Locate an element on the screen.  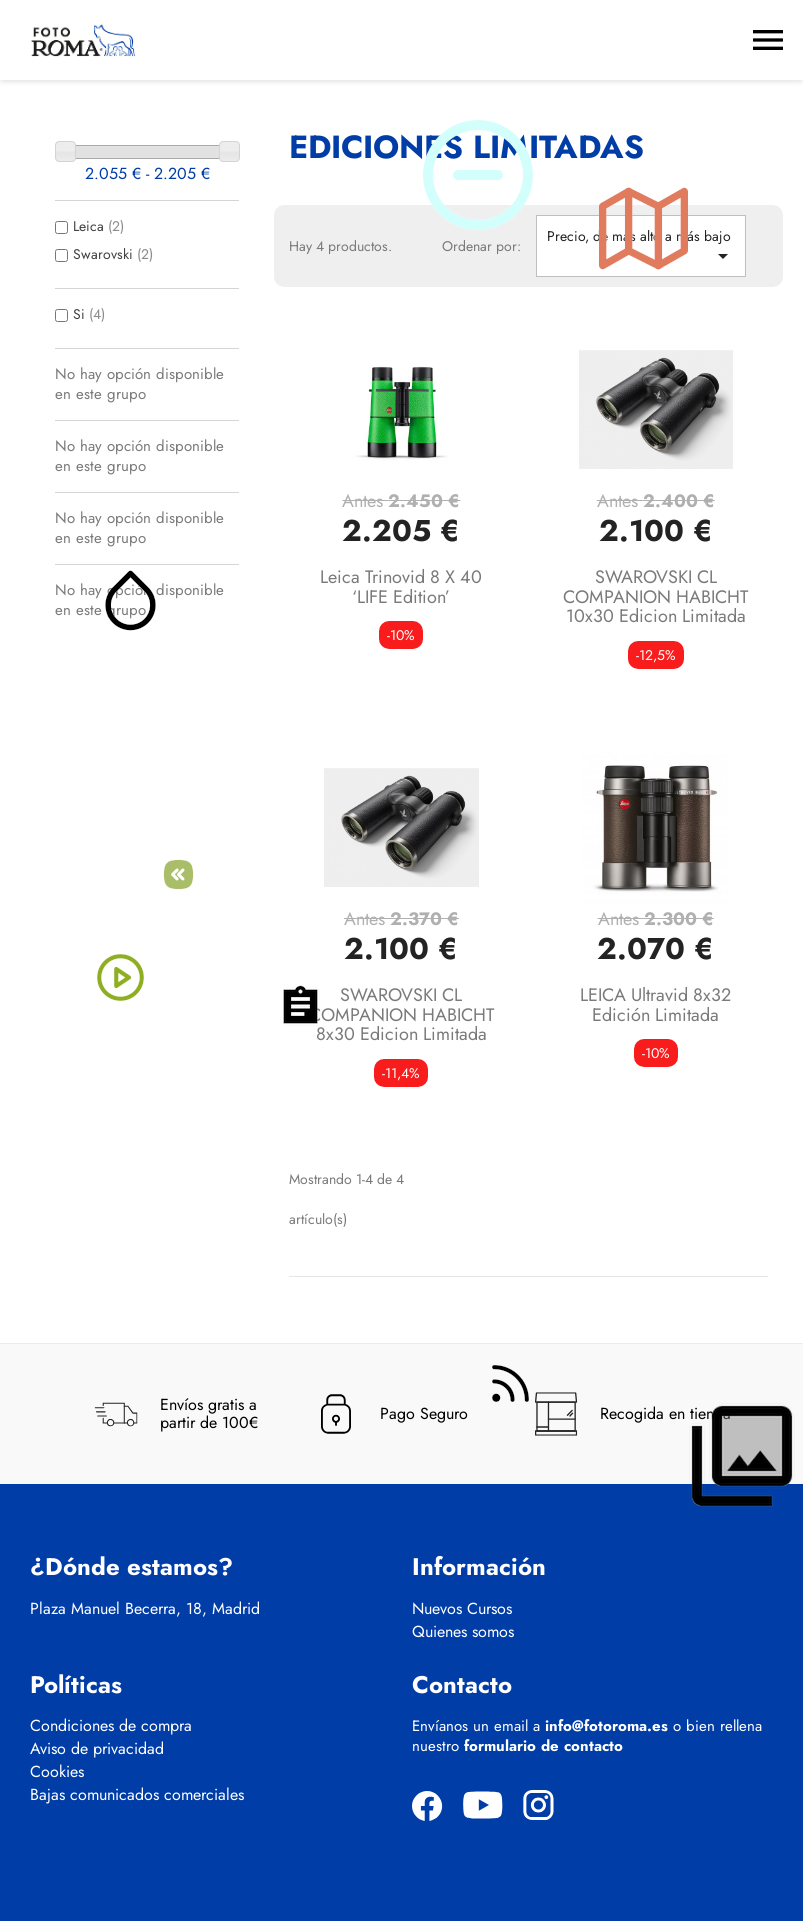
access your photo library is located at coordinates (742, 1456).